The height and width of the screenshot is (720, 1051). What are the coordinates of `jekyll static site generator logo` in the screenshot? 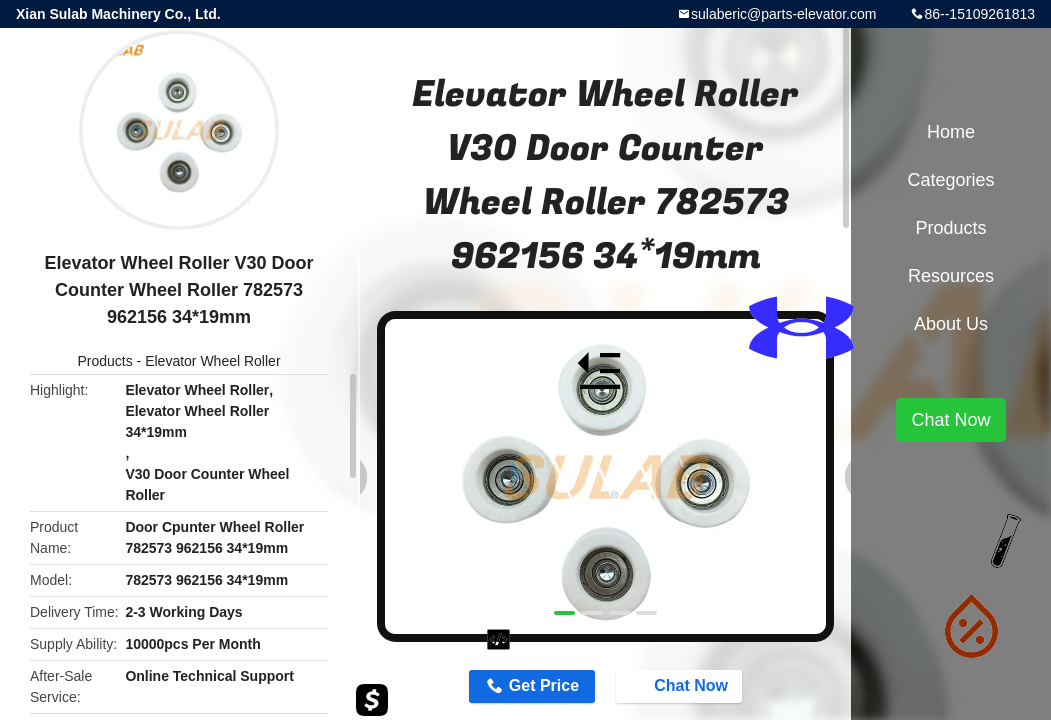 It's located at (1006, 541).